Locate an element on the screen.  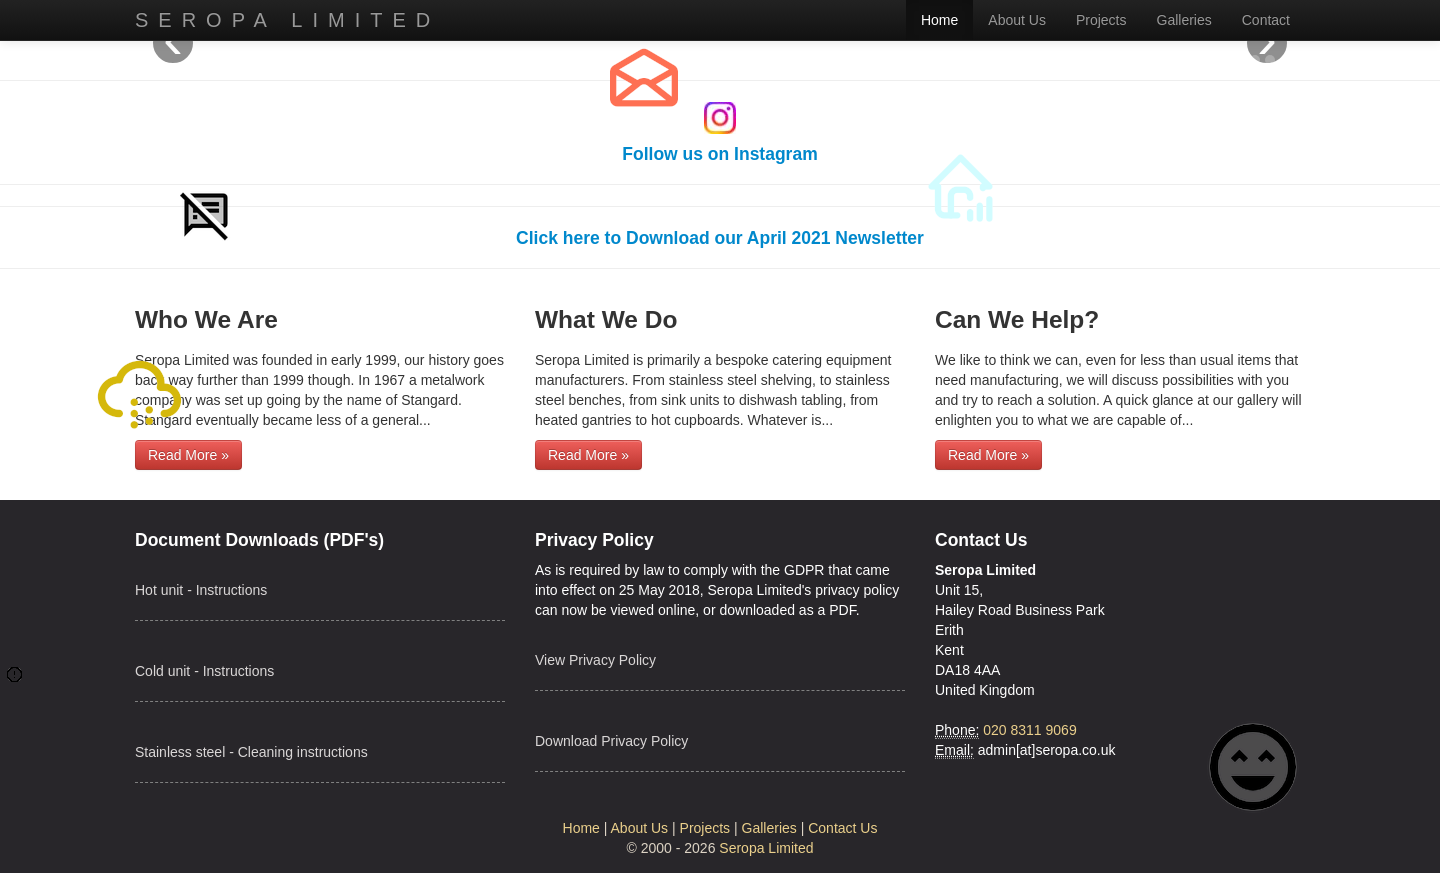
indicates an error or warning state is located at coordinates (14, 674).